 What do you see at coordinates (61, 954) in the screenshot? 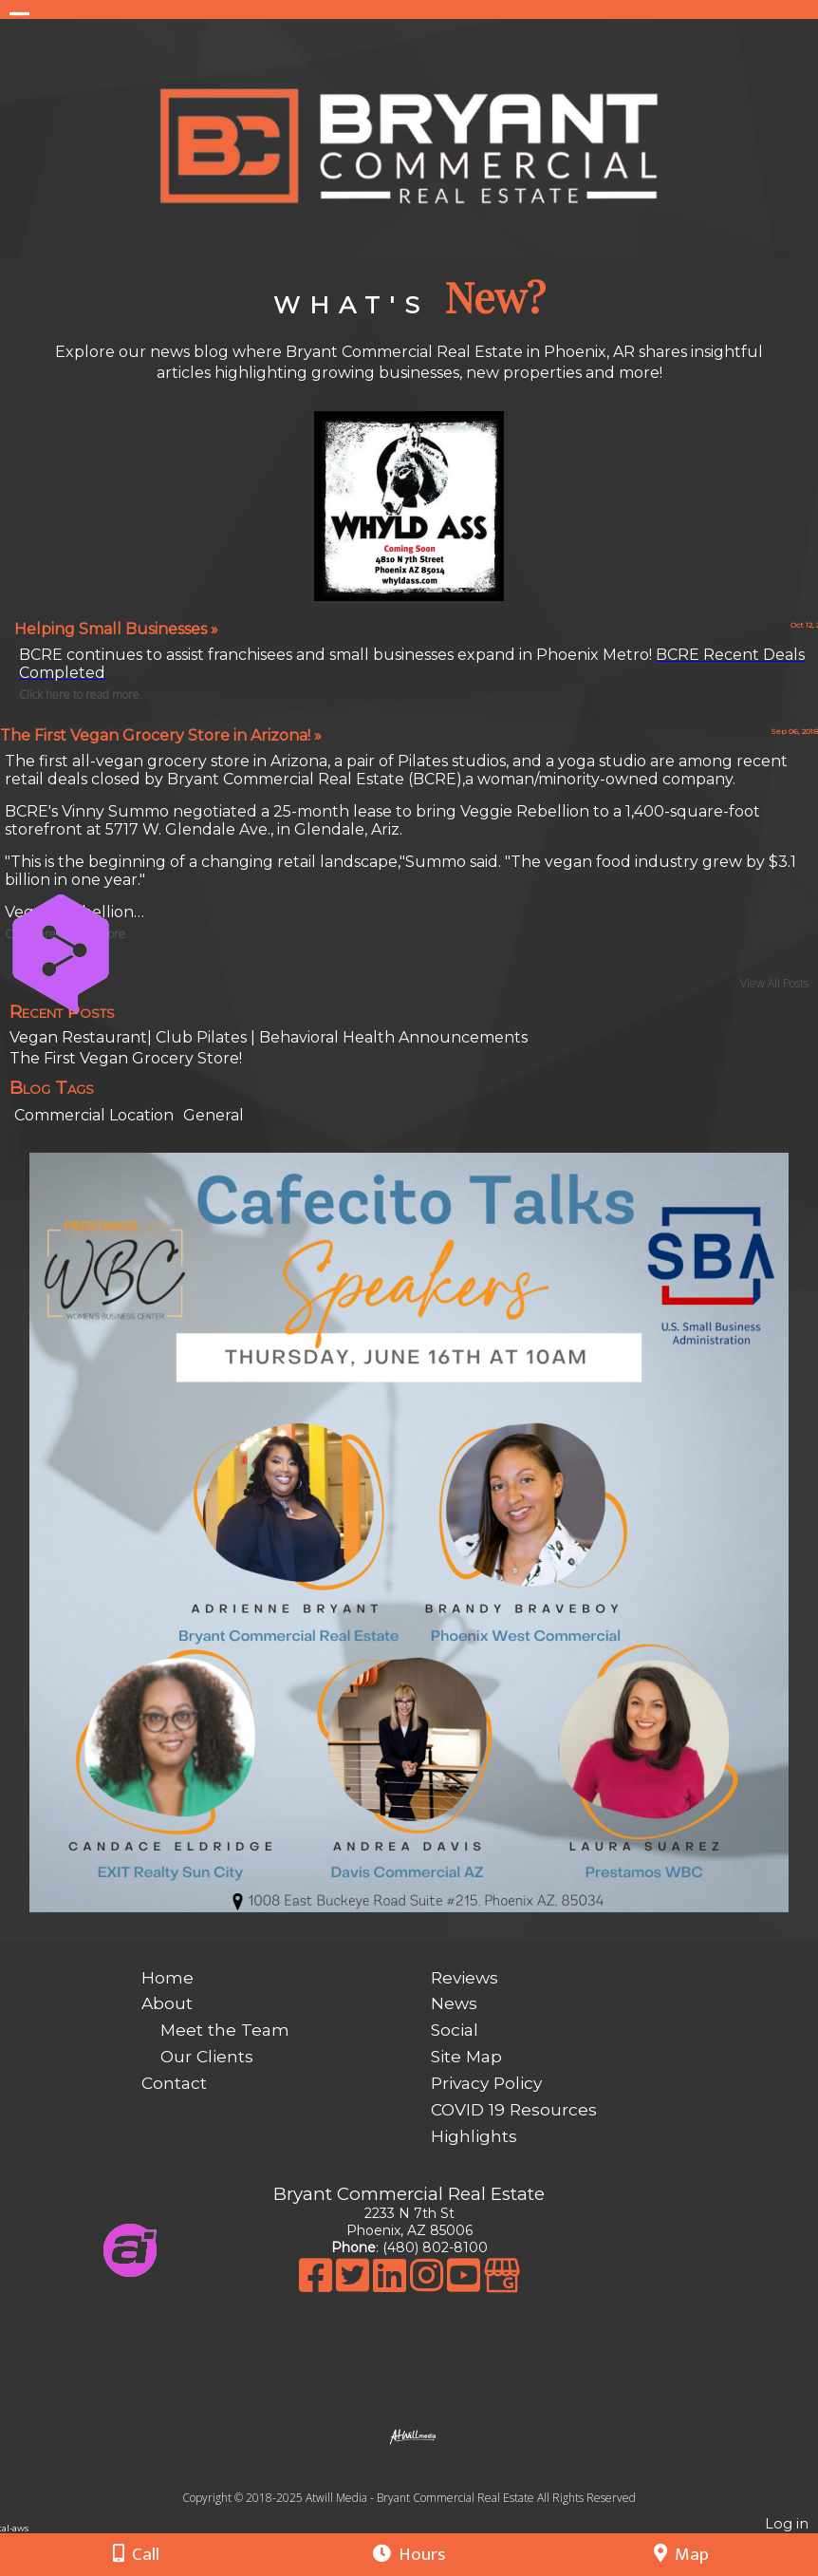
I see `open DeepL translator` at bounding box center [61, 954].